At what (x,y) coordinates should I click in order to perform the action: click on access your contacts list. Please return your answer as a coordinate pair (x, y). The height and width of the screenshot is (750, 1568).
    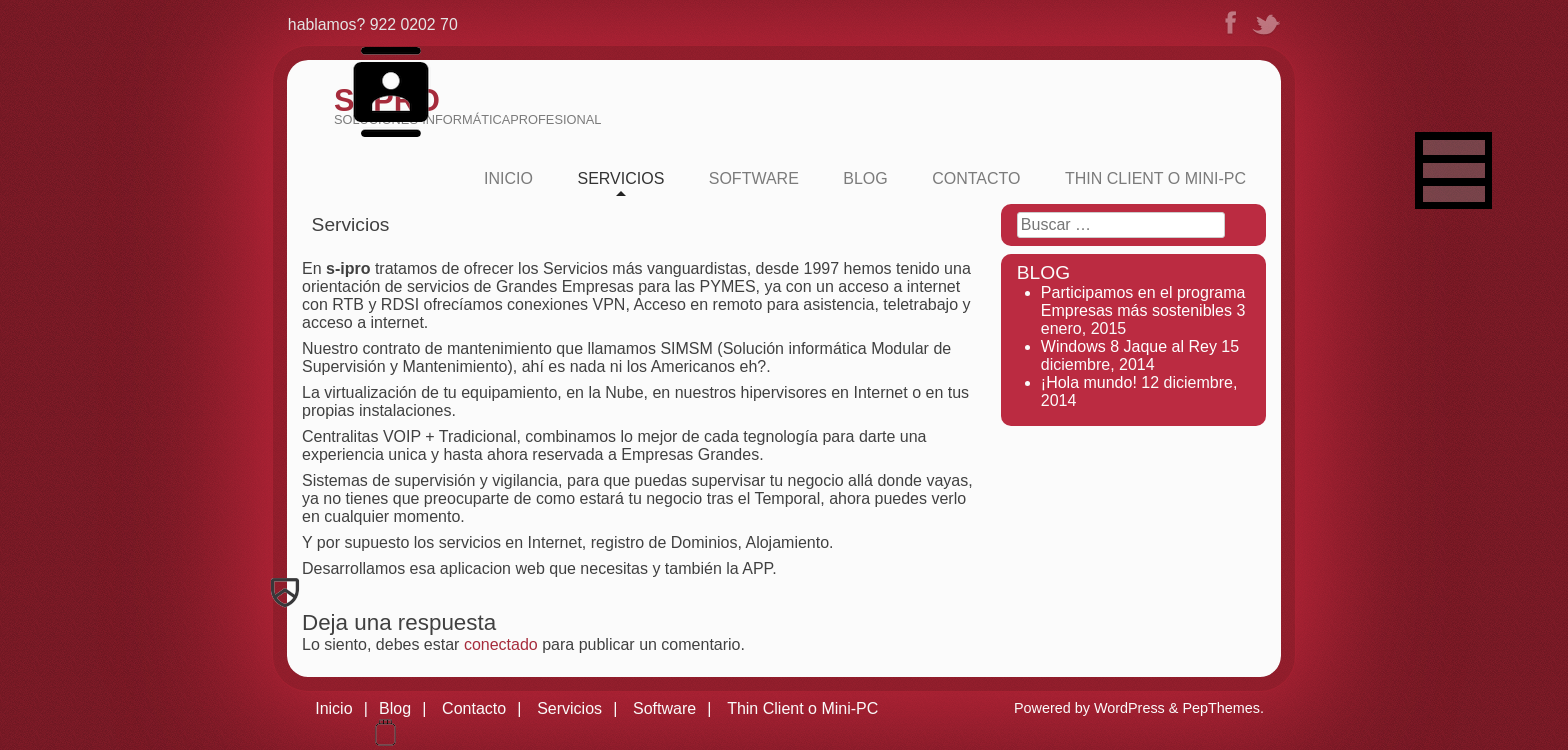
    Looking at the image, I should click on (391, 92).